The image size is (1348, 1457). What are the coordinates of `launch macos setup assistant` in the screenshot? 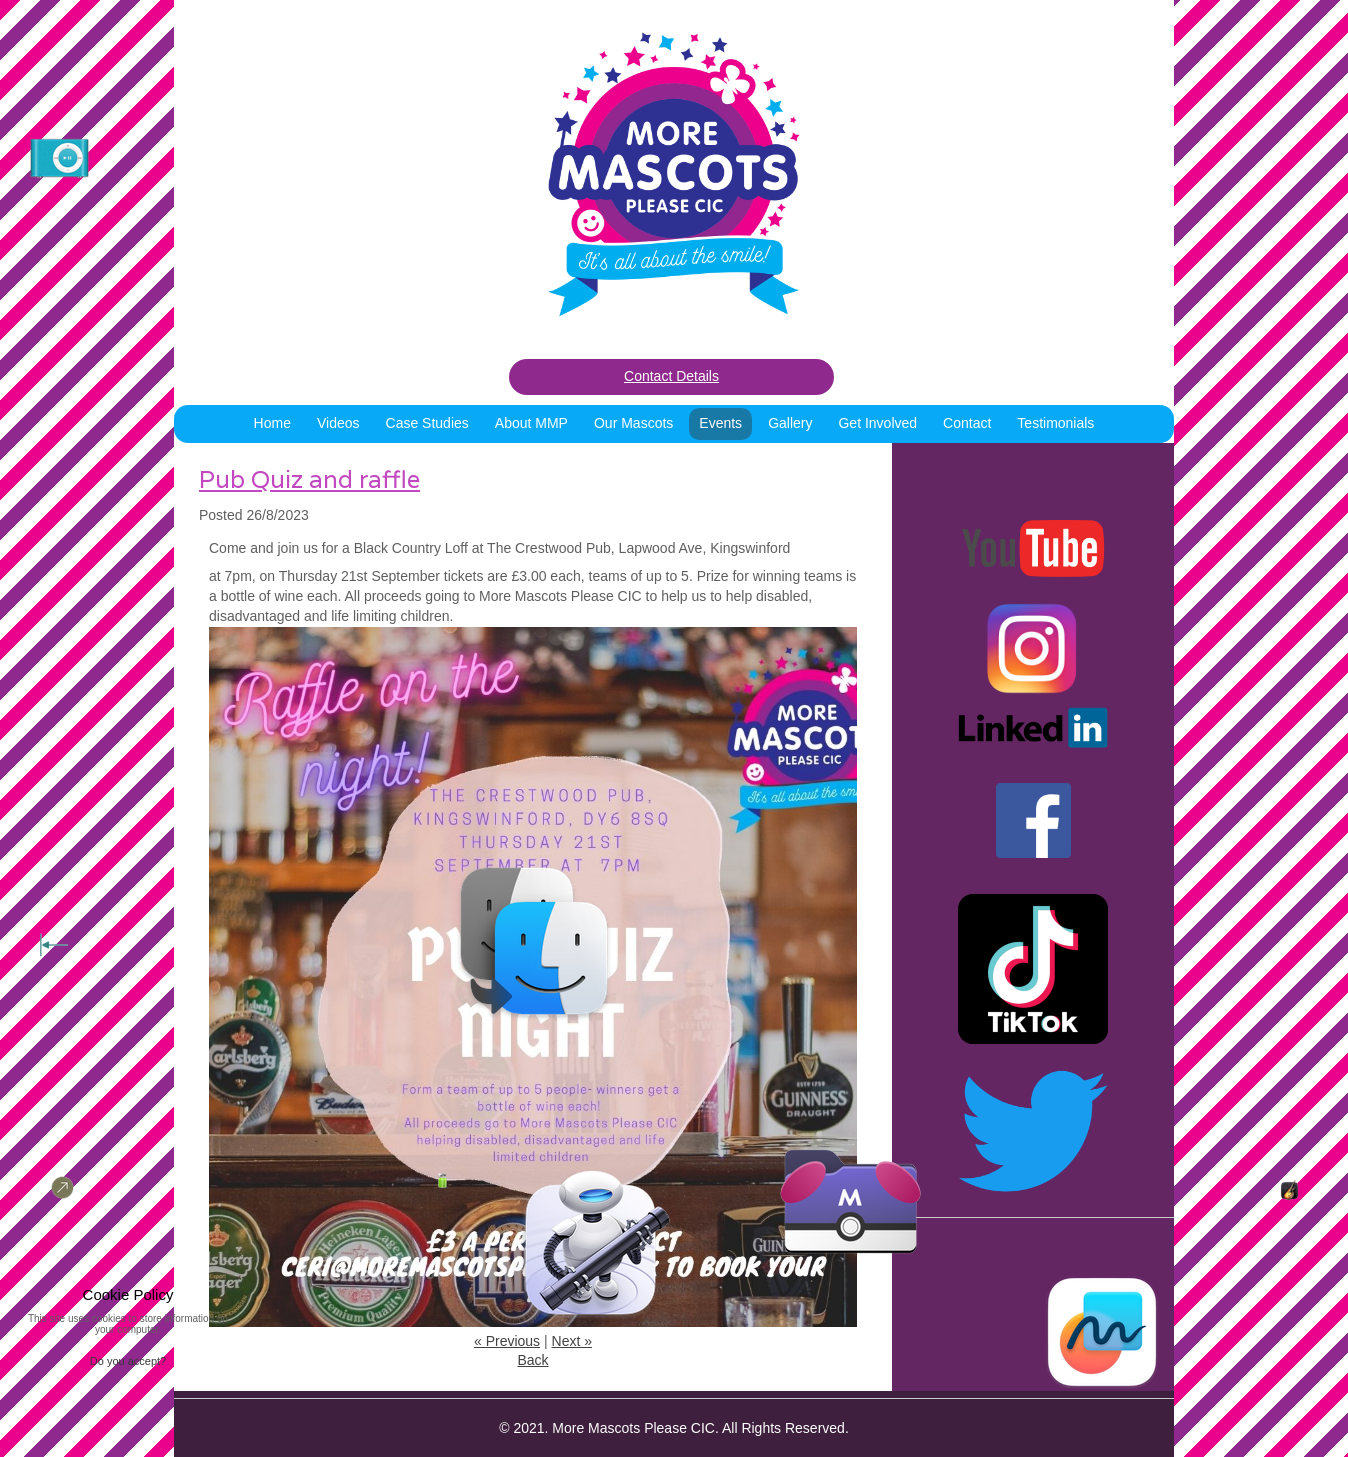 It's located at (534, 941).